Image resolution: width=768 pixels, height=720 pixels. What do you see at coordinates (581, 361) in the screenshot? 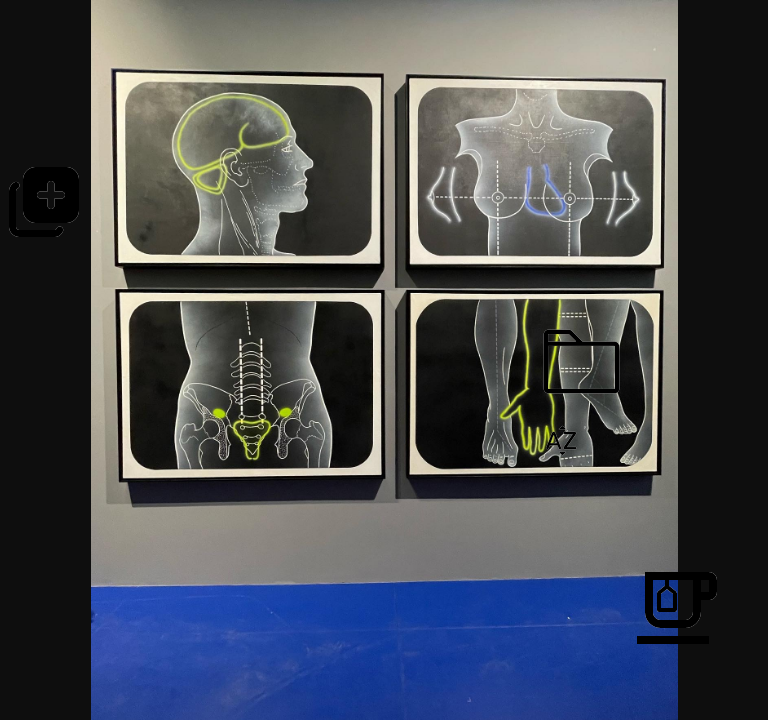
I see `open folder to view files` at bounding box center [581, 361].